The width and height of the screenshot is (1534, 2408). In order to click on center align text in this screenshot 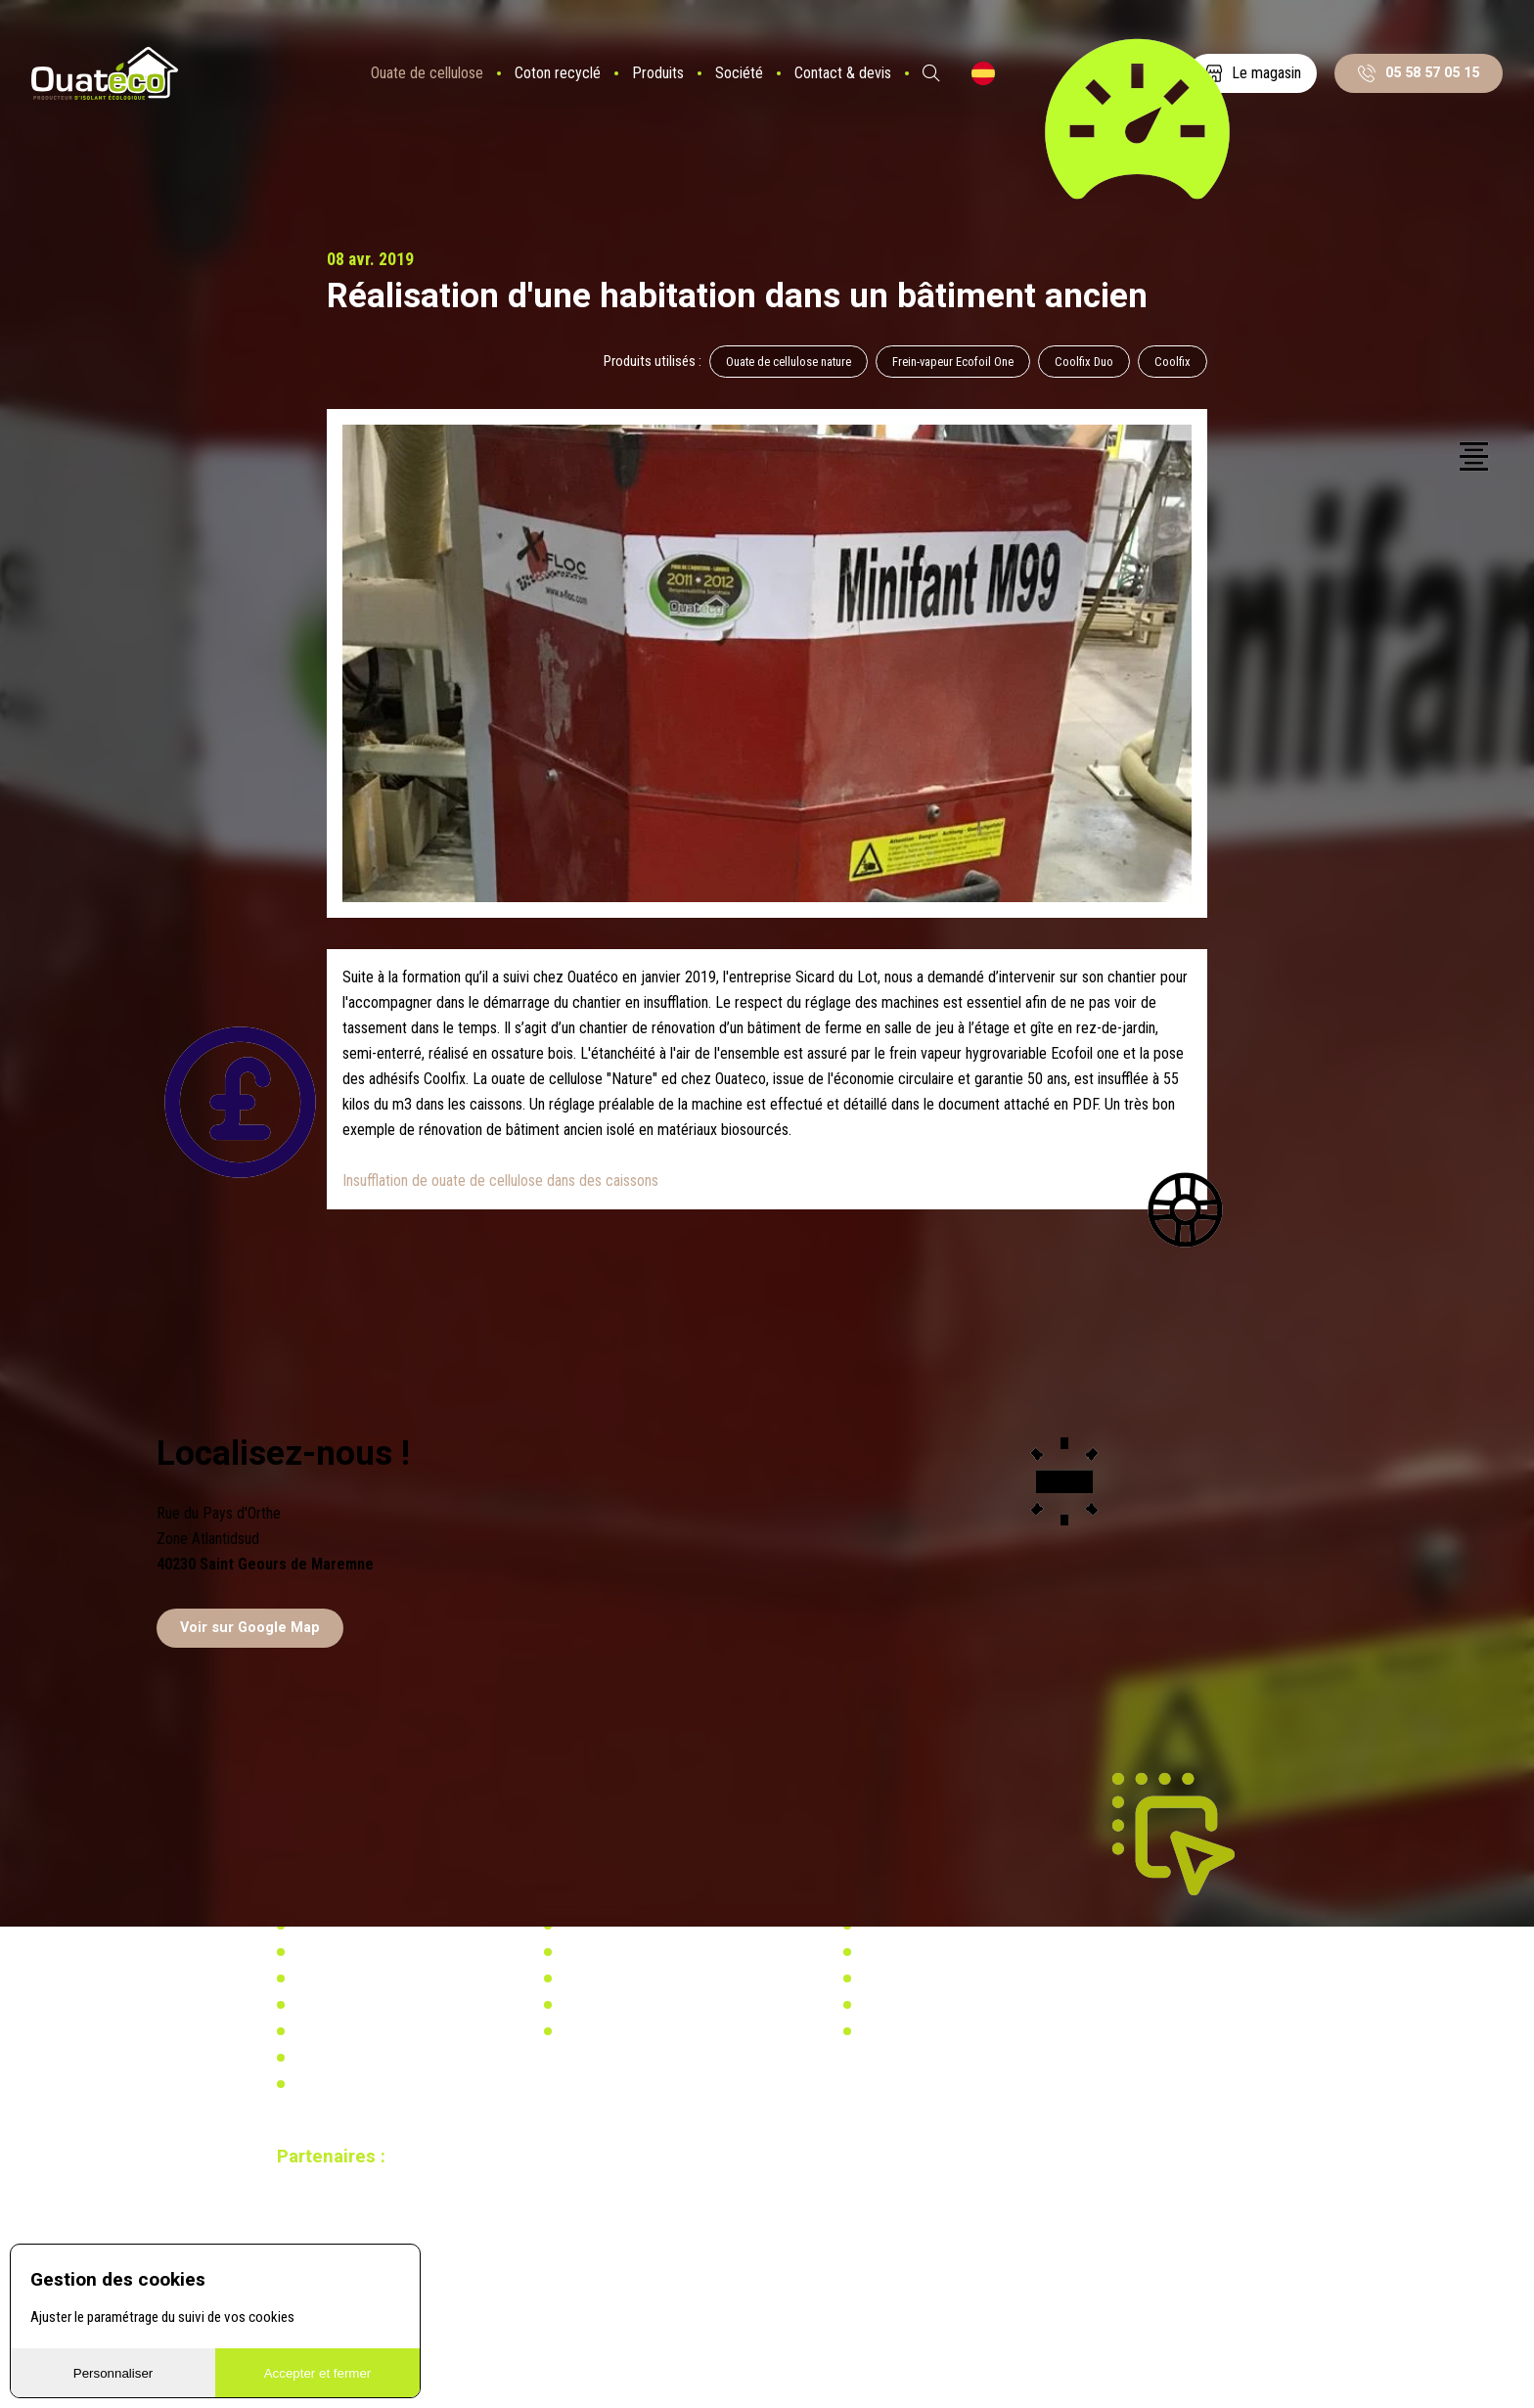, I will do `click(1473, 456)`.